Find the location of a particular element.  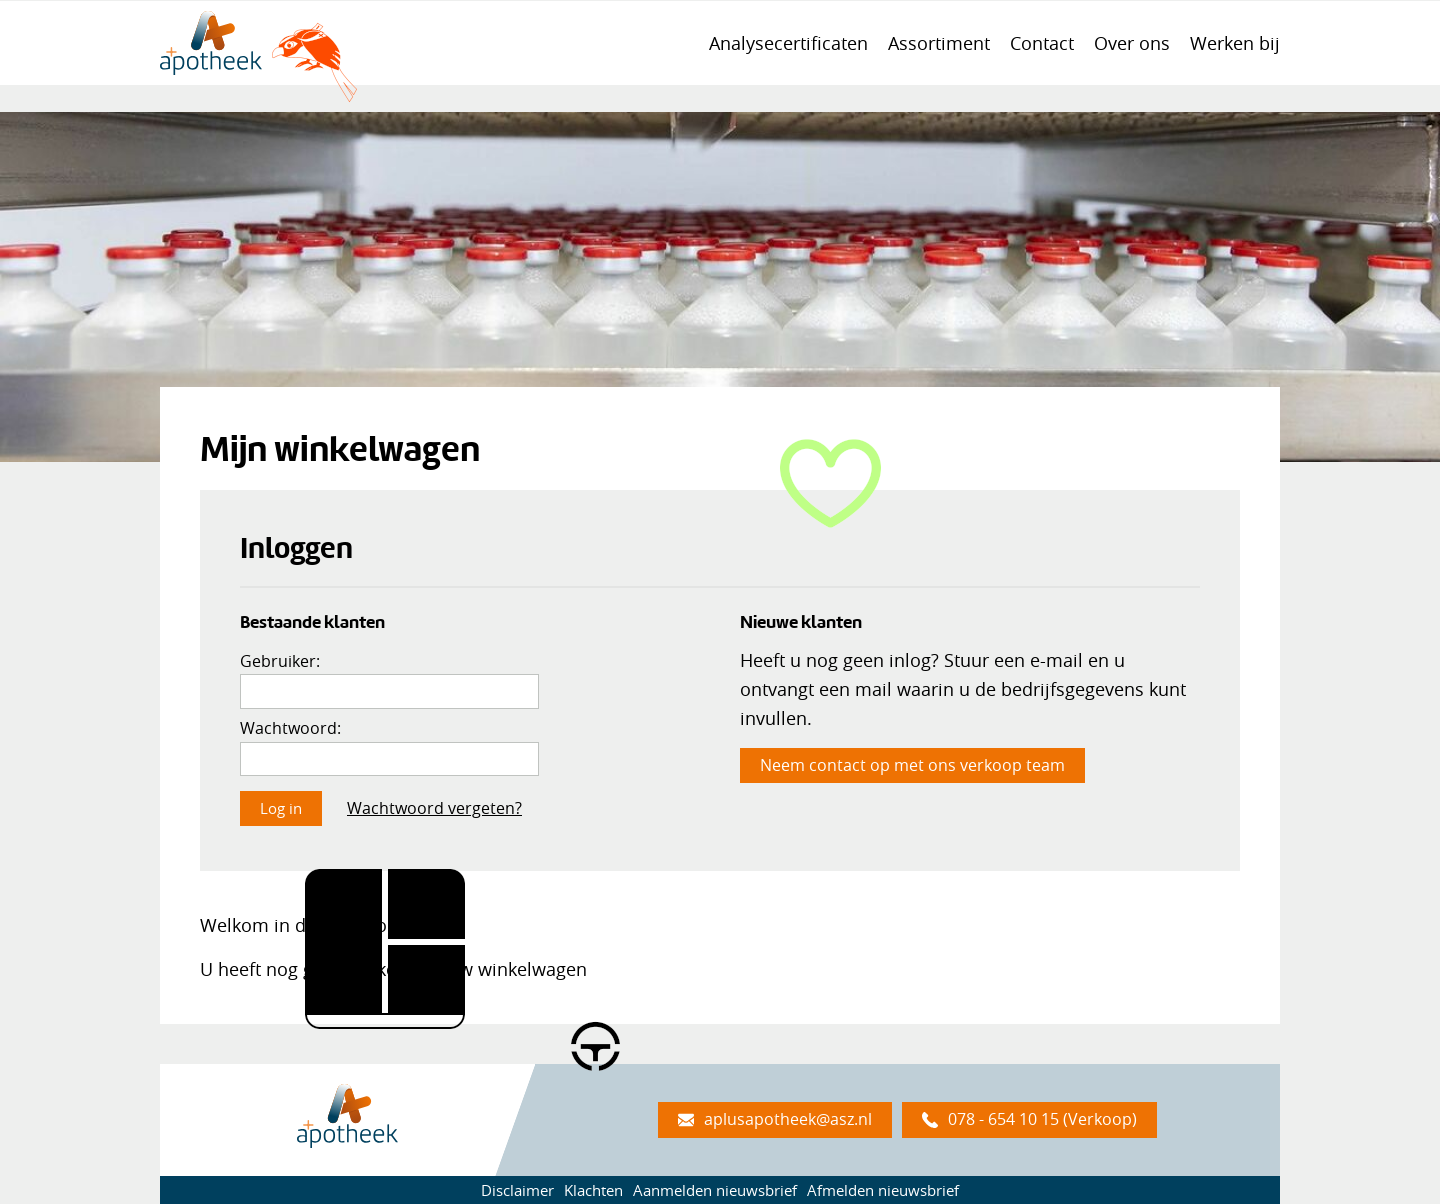

access driving or navigation mode is located at coordinates (595, 1046).